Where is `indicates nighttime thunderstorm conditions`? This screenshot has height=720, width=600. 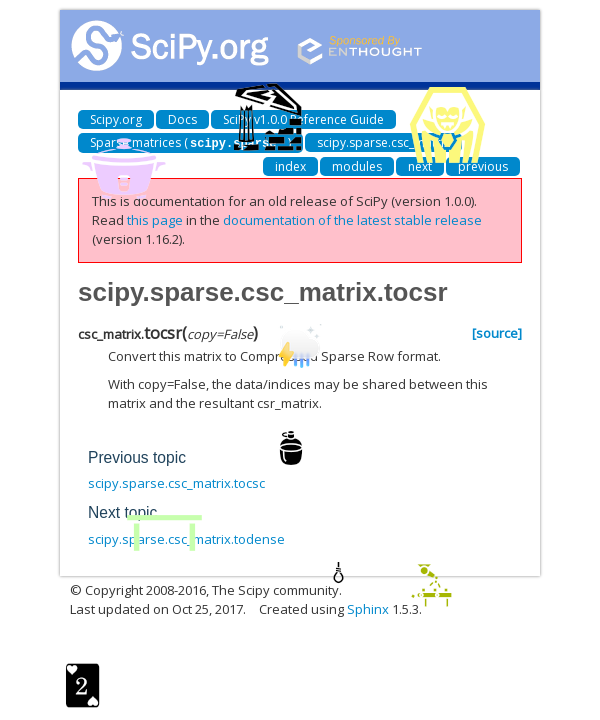
indicates nighttime thunderstorm conditions is located at coordinates (300, 346).